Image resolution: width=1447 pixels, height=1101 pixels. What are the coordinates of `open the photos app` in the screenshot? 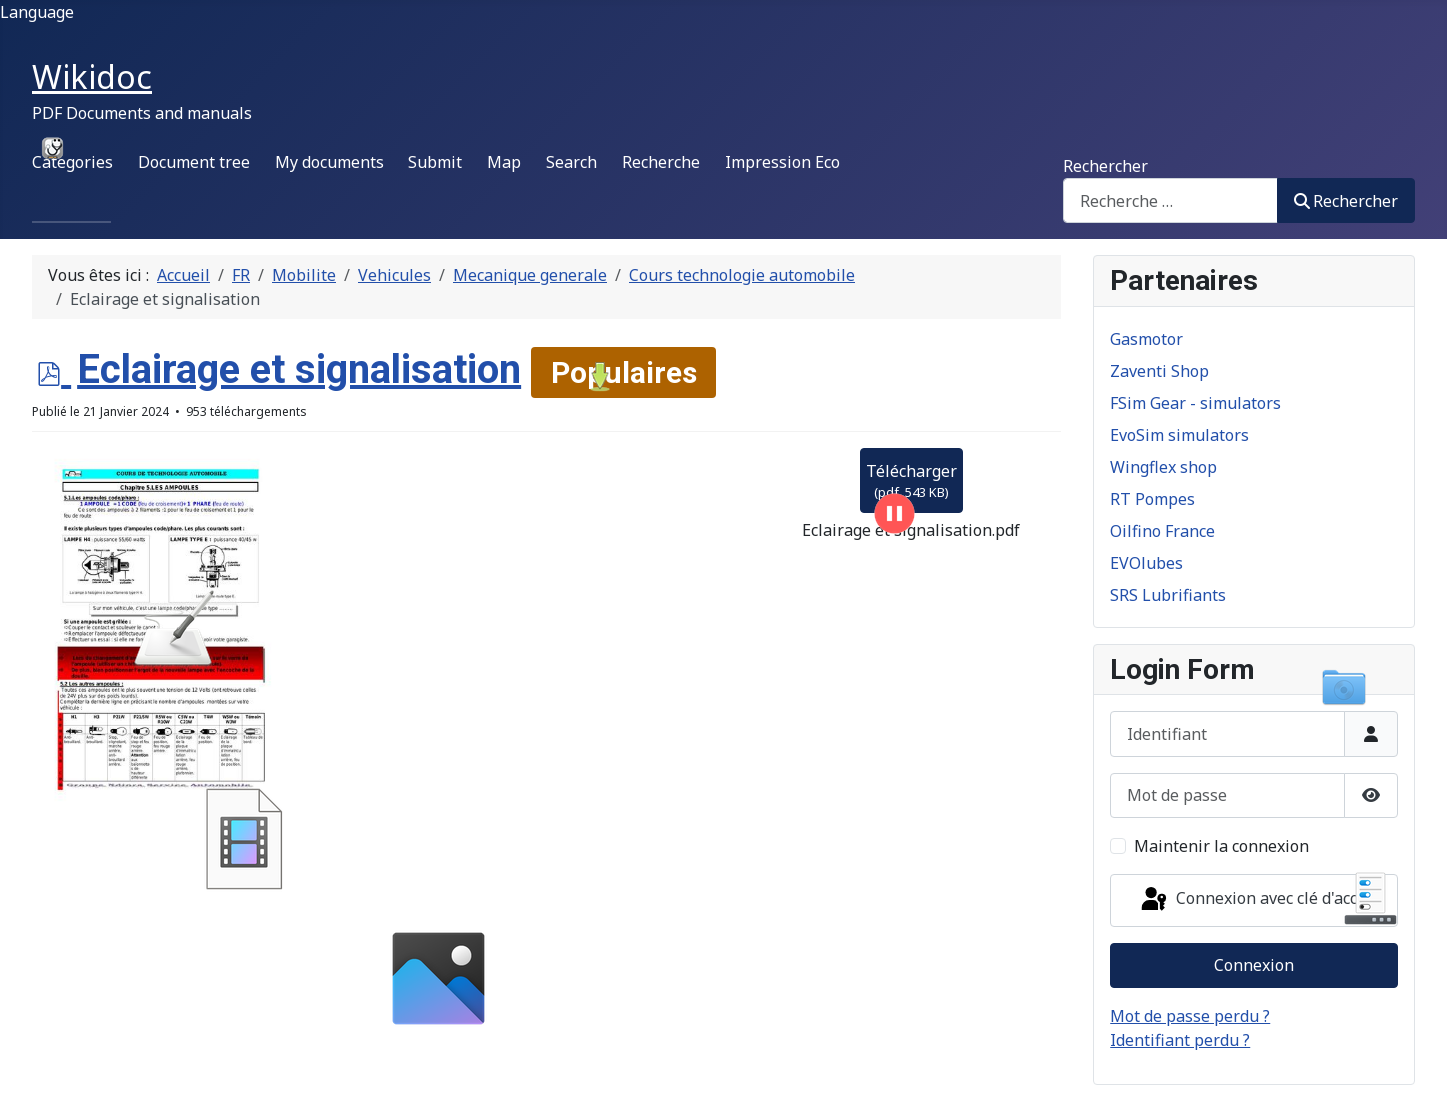 It's located at (438, 978).